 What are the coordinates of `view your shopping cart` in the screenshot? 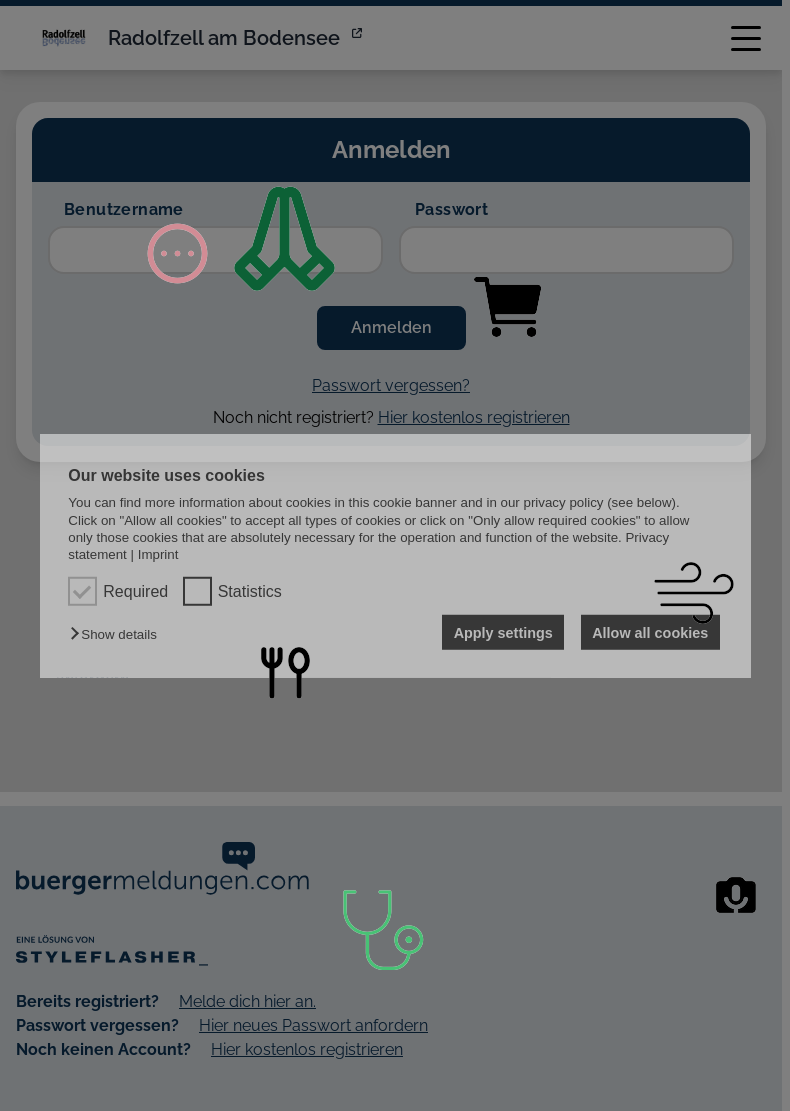 It's located at (509, 307).